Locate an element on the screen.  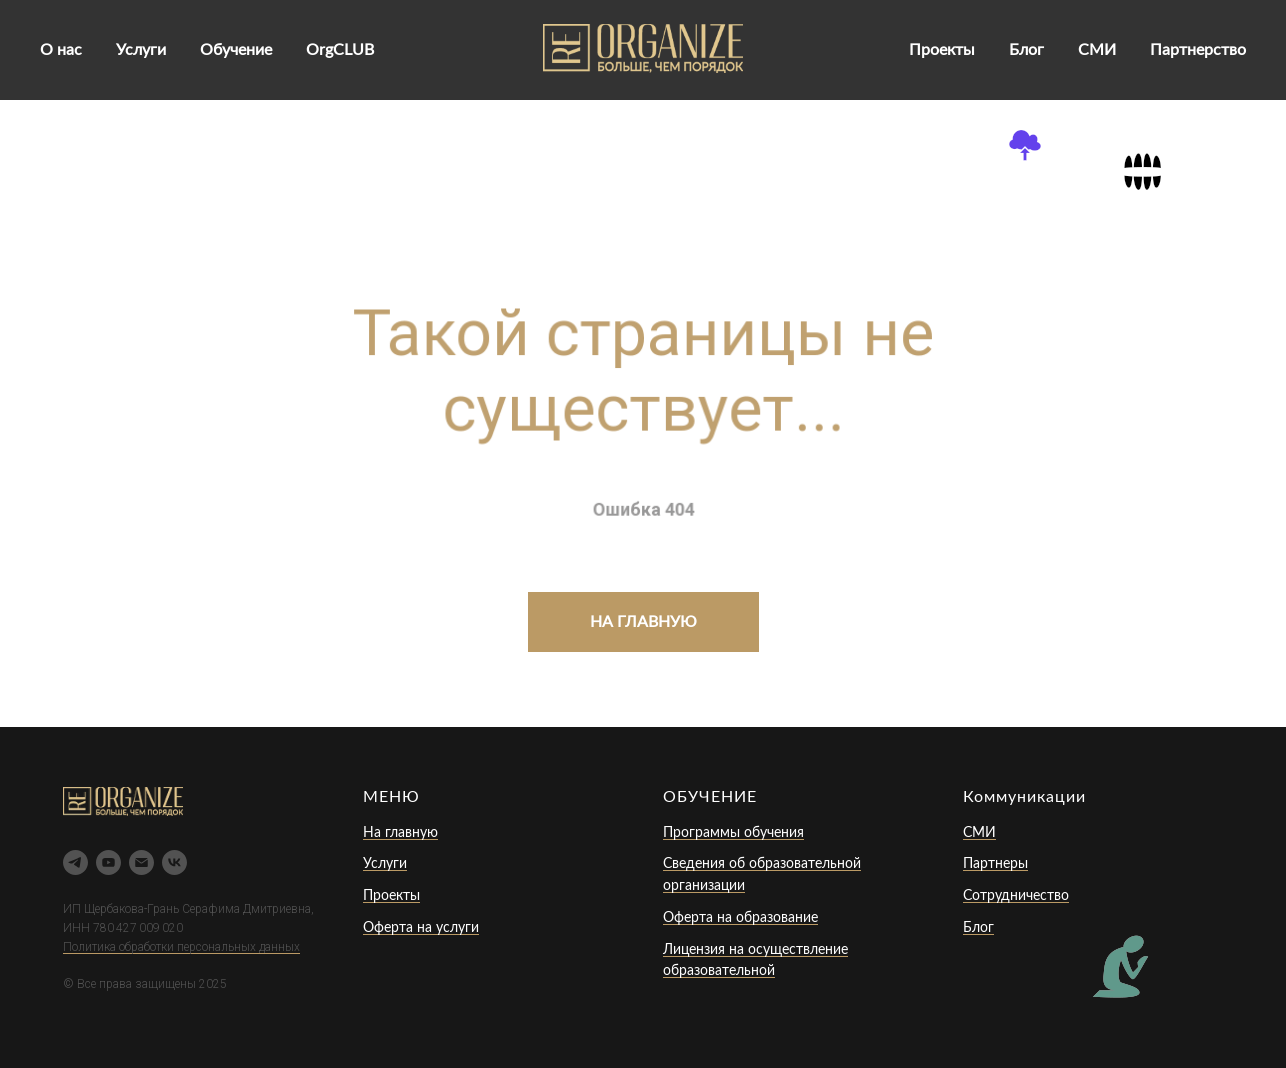
upload file to cloud storage is located at coordinates (1025, 145).